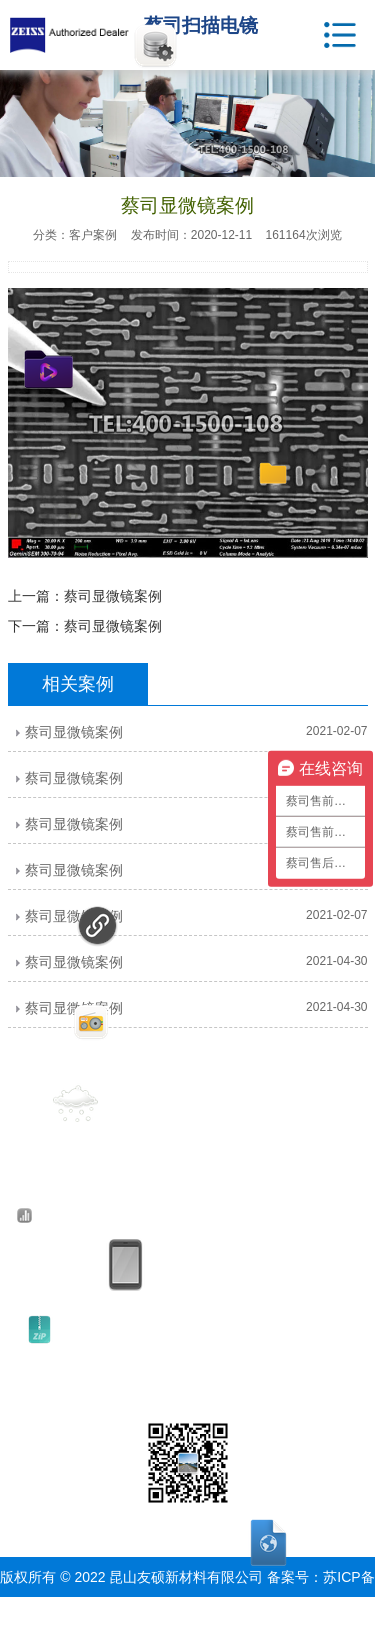 Image resolution: width=375 pixels, height=1637 pixels. I want to click on open or extract a compressed zip file, so click(39, 1329).